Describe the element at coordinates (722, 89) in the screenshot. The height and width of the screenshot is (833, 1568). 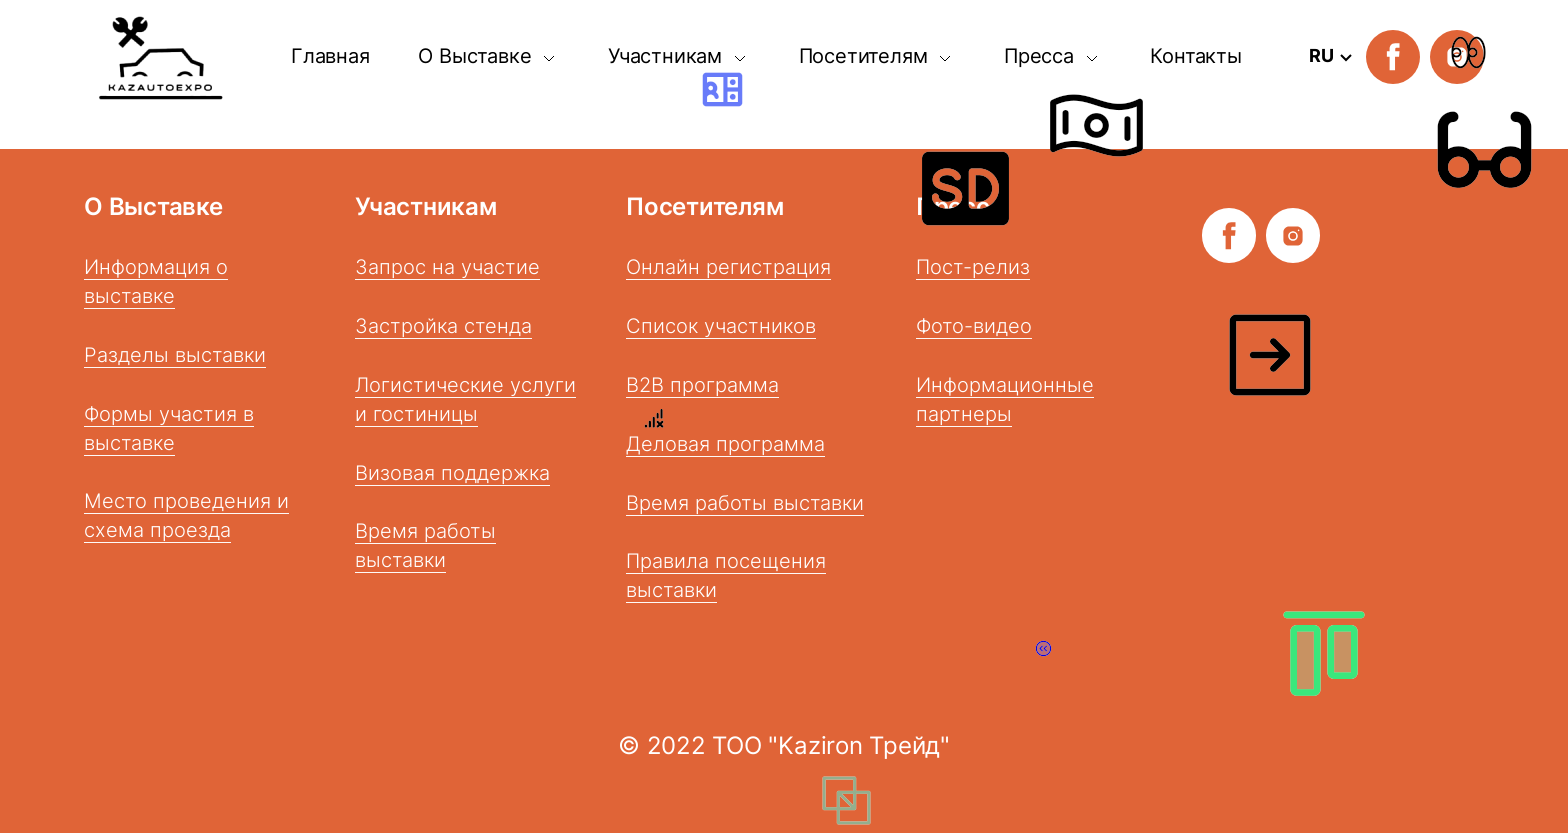
I see `start or join a video conference` at that location.